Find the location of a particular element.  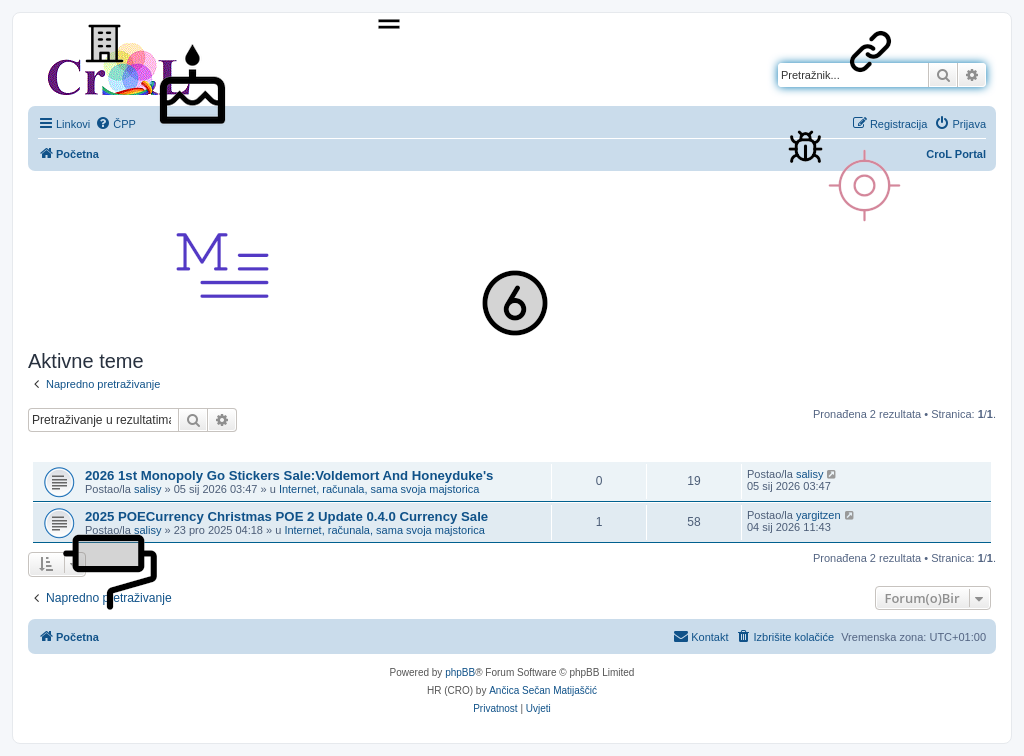

copy or share a link is located at coordinates (870, 51).